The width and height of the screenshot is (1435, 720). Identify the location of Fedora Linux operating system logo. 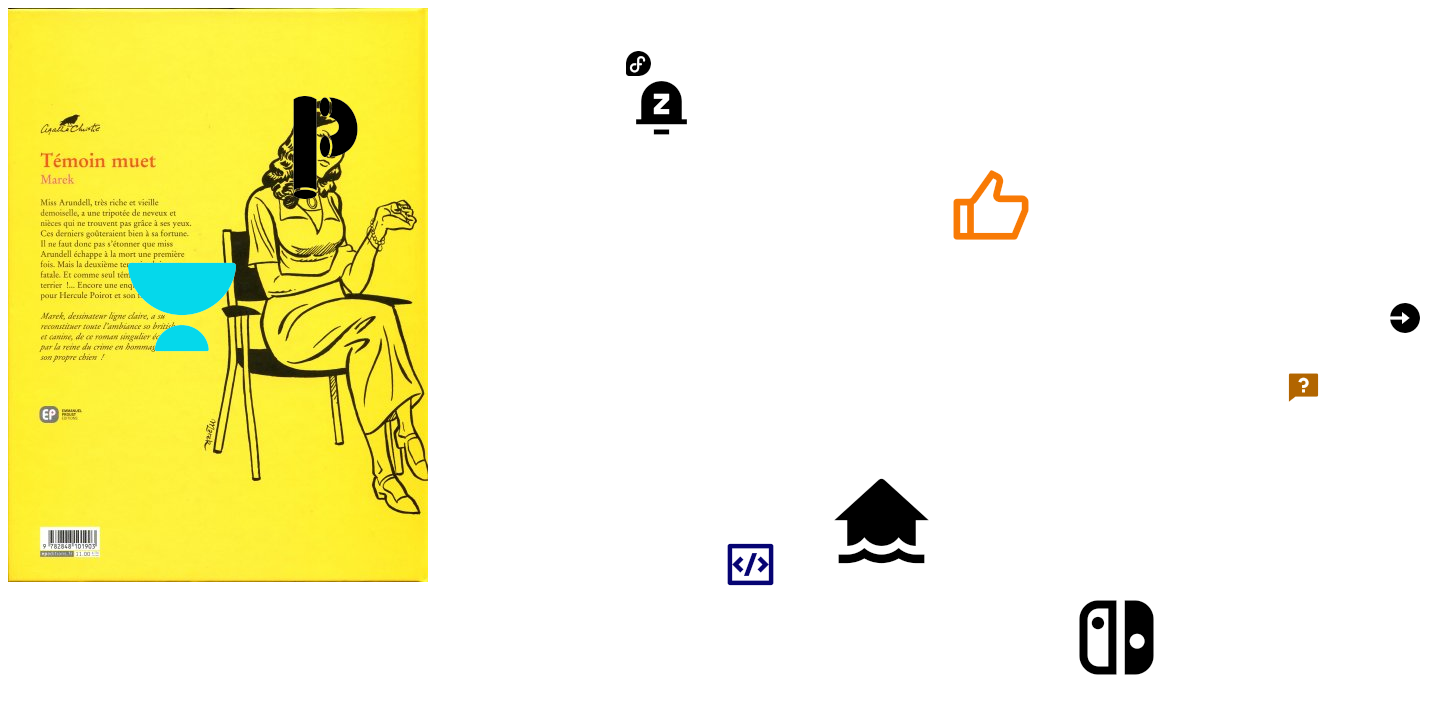
(638, 63).